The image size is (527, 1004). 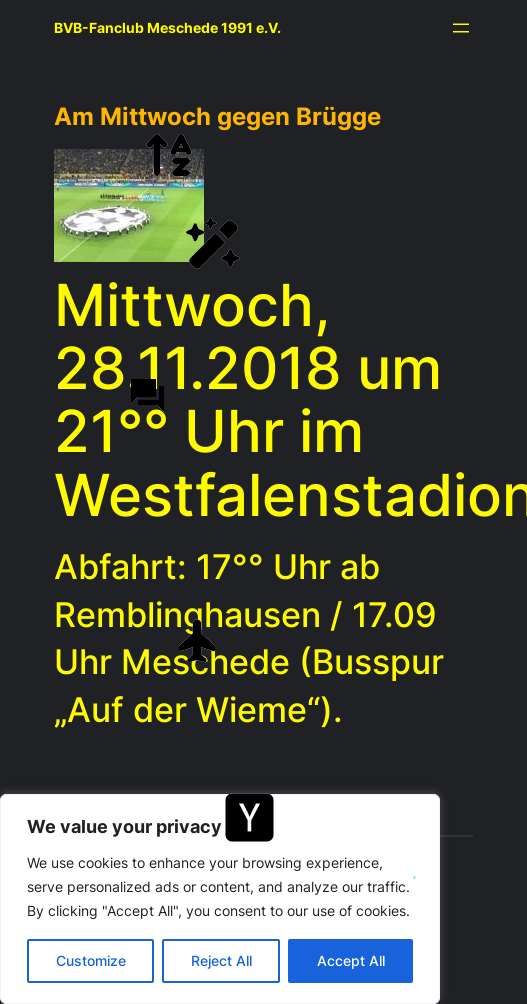 What do you see at coordinates (197, 641) in the screenshot?
I see `book or search for flights` at bounding box center [197, 641].